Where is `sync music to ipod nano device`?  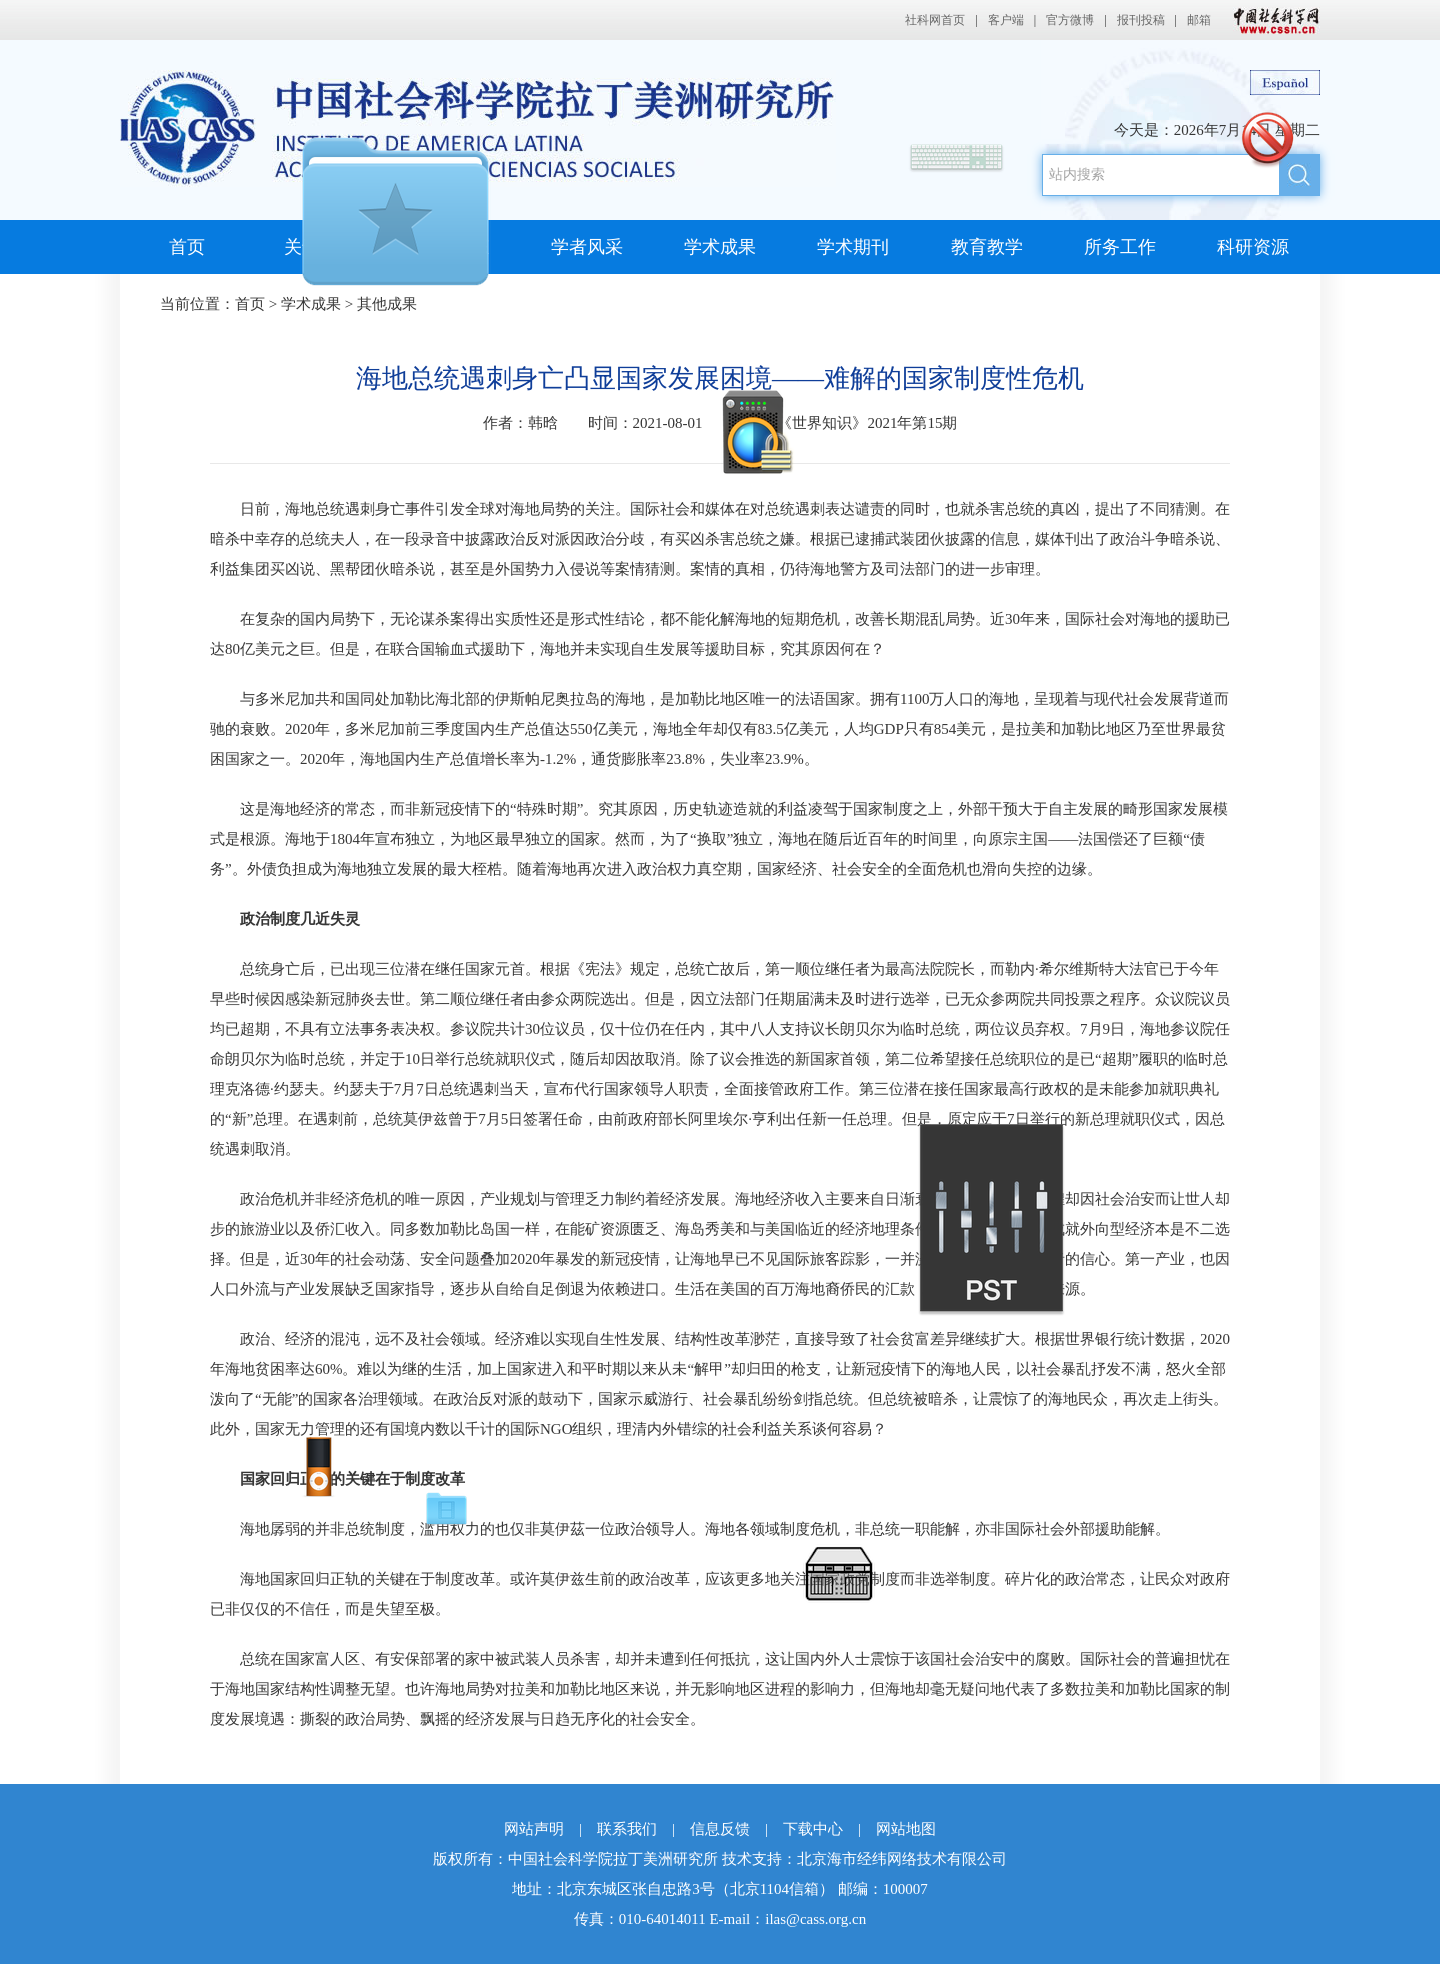
sync music to ipod nano device is located at coordinates (318, 1467).